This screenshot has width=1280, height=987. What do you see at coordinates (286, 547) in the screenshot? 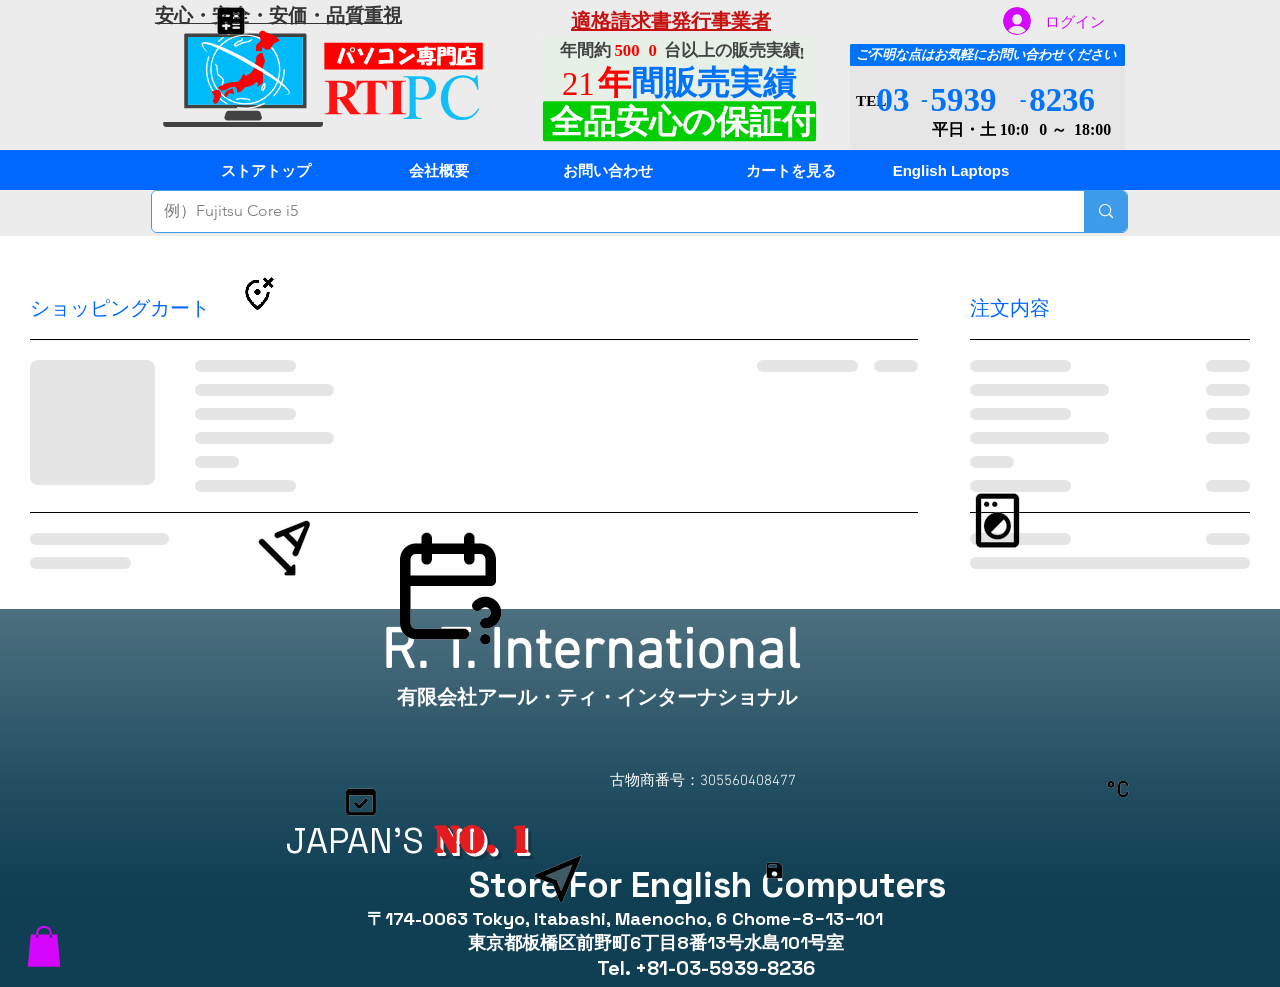
I see `rotate text at a downward angle` at bounding box center [286, 547].